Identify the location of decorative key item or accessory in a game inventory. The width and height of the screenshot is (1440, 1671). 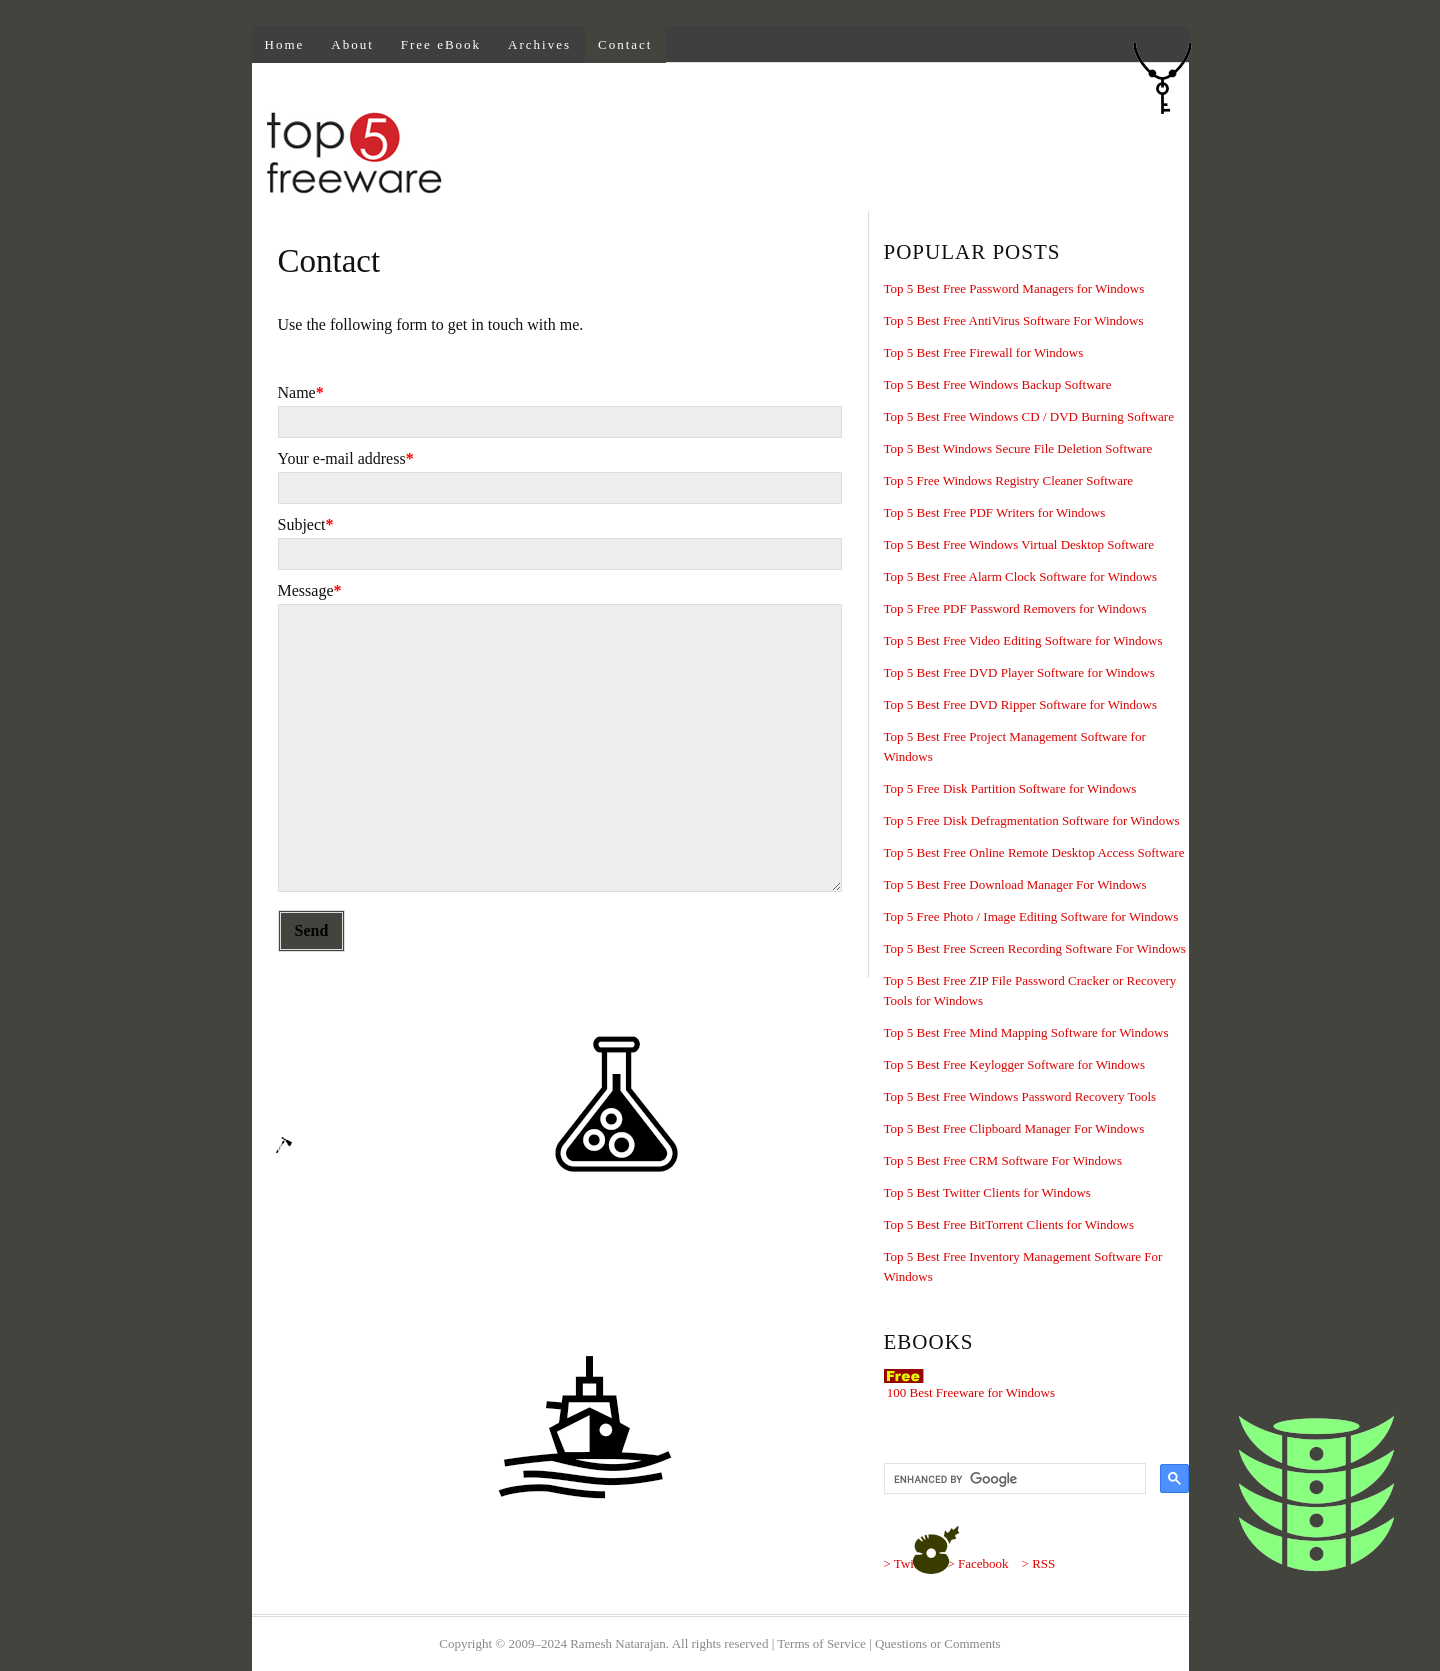
(1162, 78).